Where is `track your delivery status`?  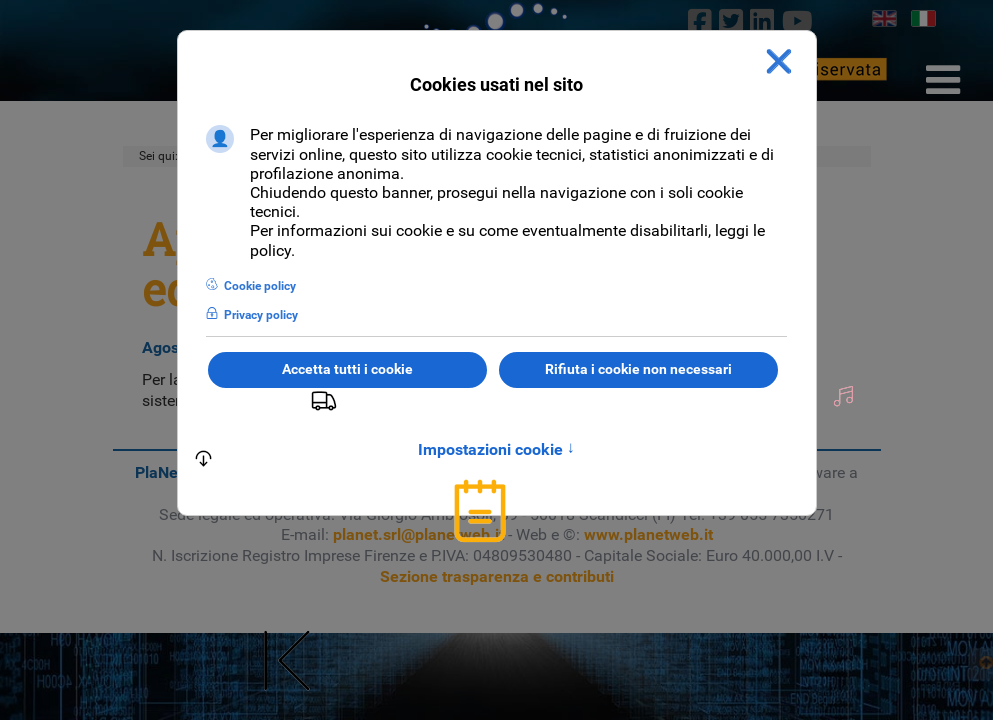
track your delivery status is located at coordinates (324, 400).